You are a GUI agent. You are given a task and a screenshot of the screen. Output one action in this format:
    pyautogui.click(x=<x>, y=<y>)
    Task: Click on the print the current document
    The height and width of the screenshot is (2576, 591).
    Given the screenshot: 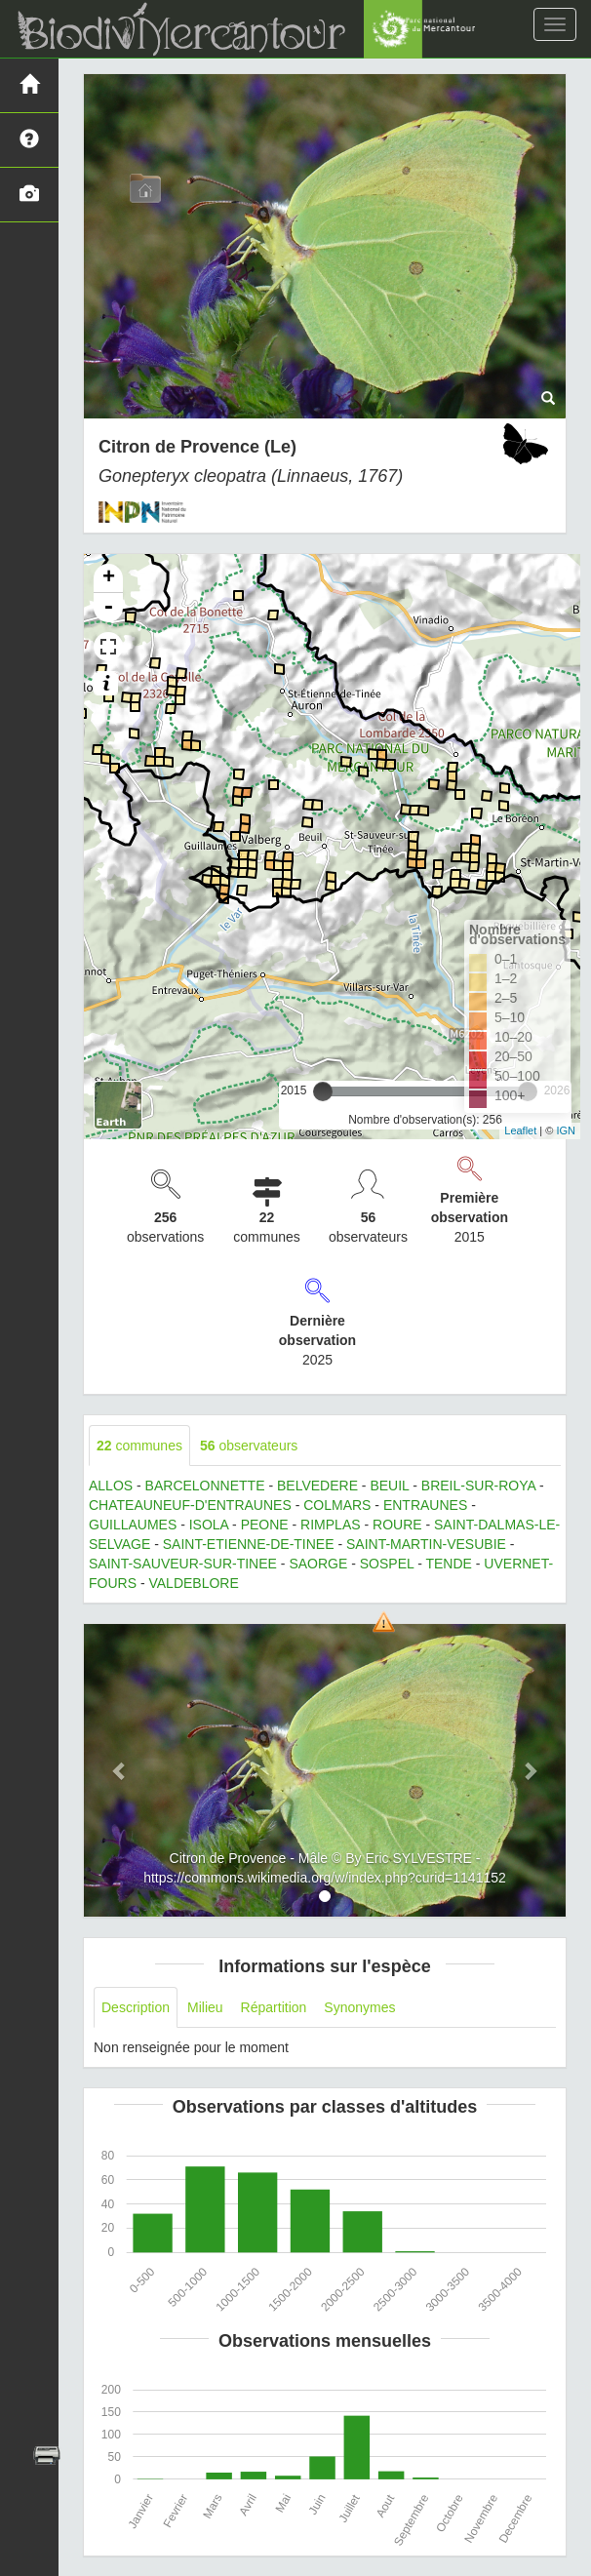 What is the action you would take?
    pyautogui.click(x=47, y=2455)
    